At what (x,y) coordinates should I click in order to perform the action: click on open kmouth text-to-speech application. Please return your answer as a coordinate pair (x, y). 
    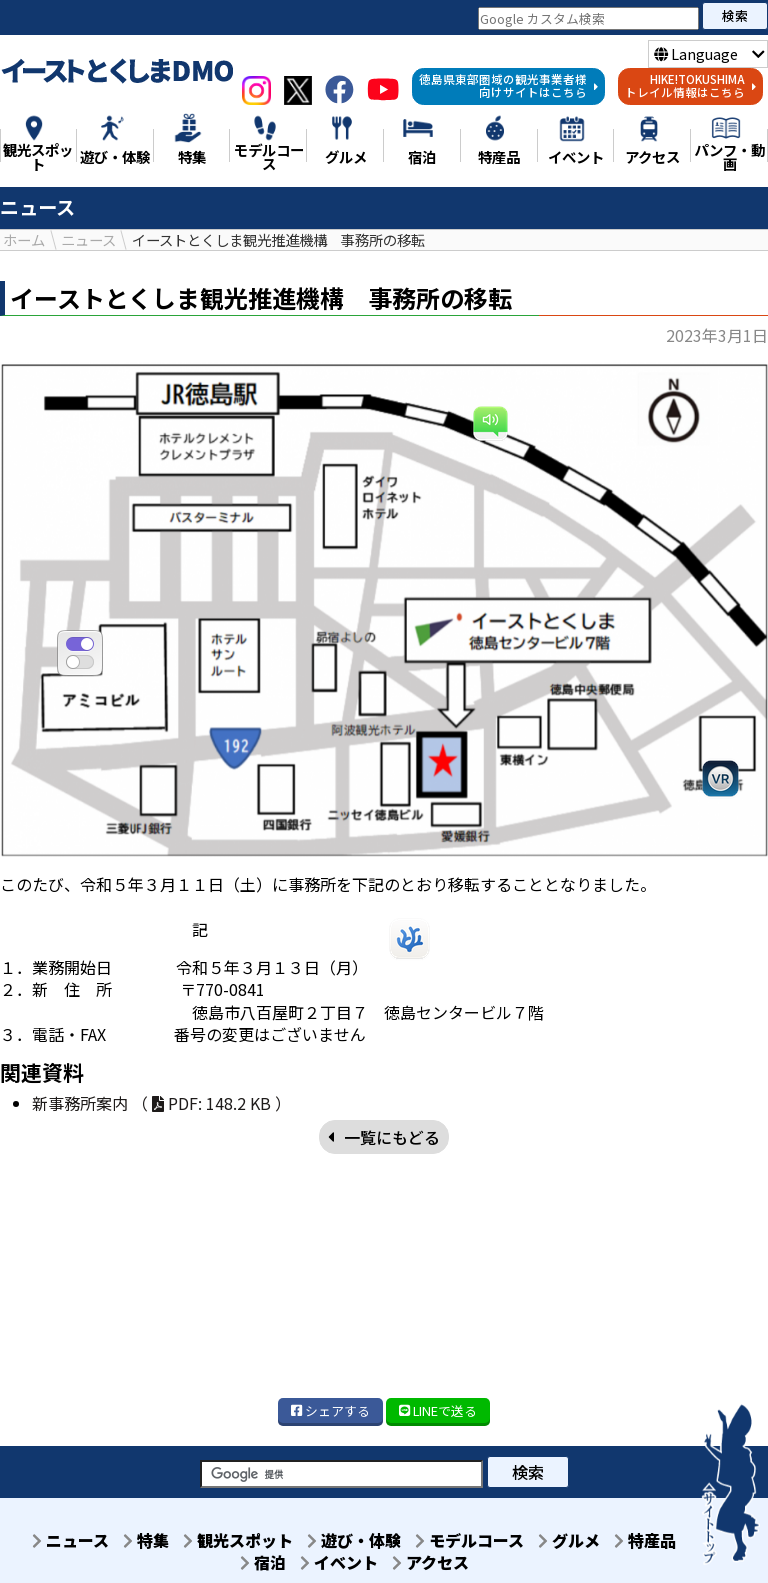
    Looking at the image, I should click on (490, 423).